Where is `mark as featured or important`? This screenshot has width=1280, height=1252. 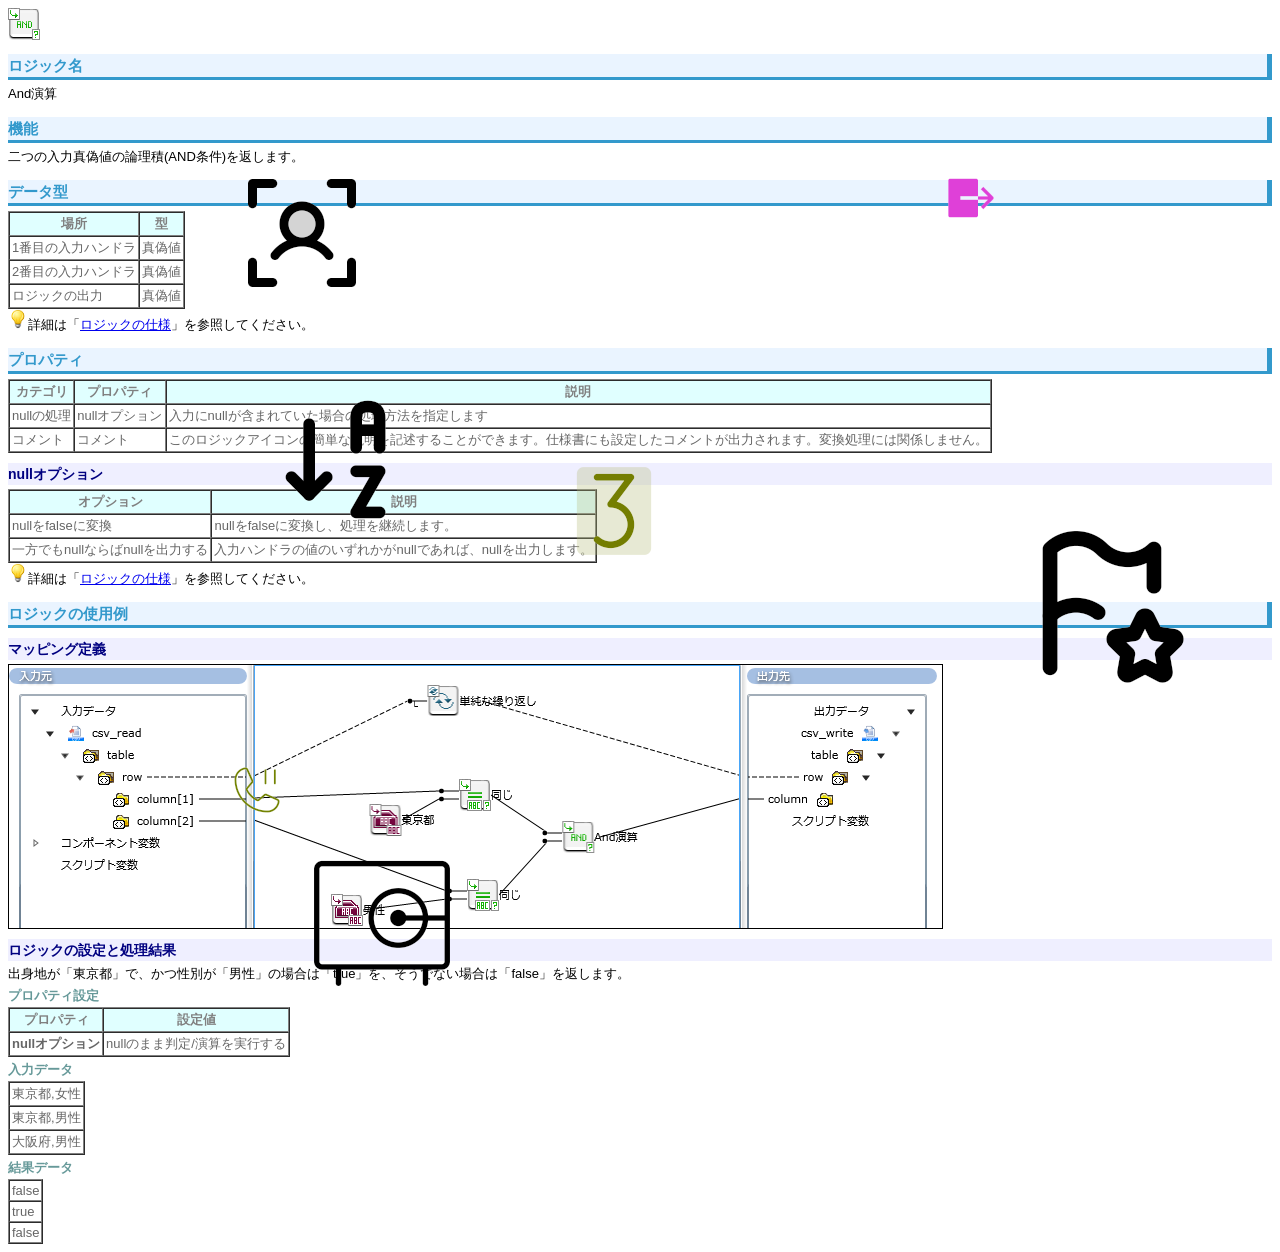
mark as featured or important is located at coordinates (1102, 601).